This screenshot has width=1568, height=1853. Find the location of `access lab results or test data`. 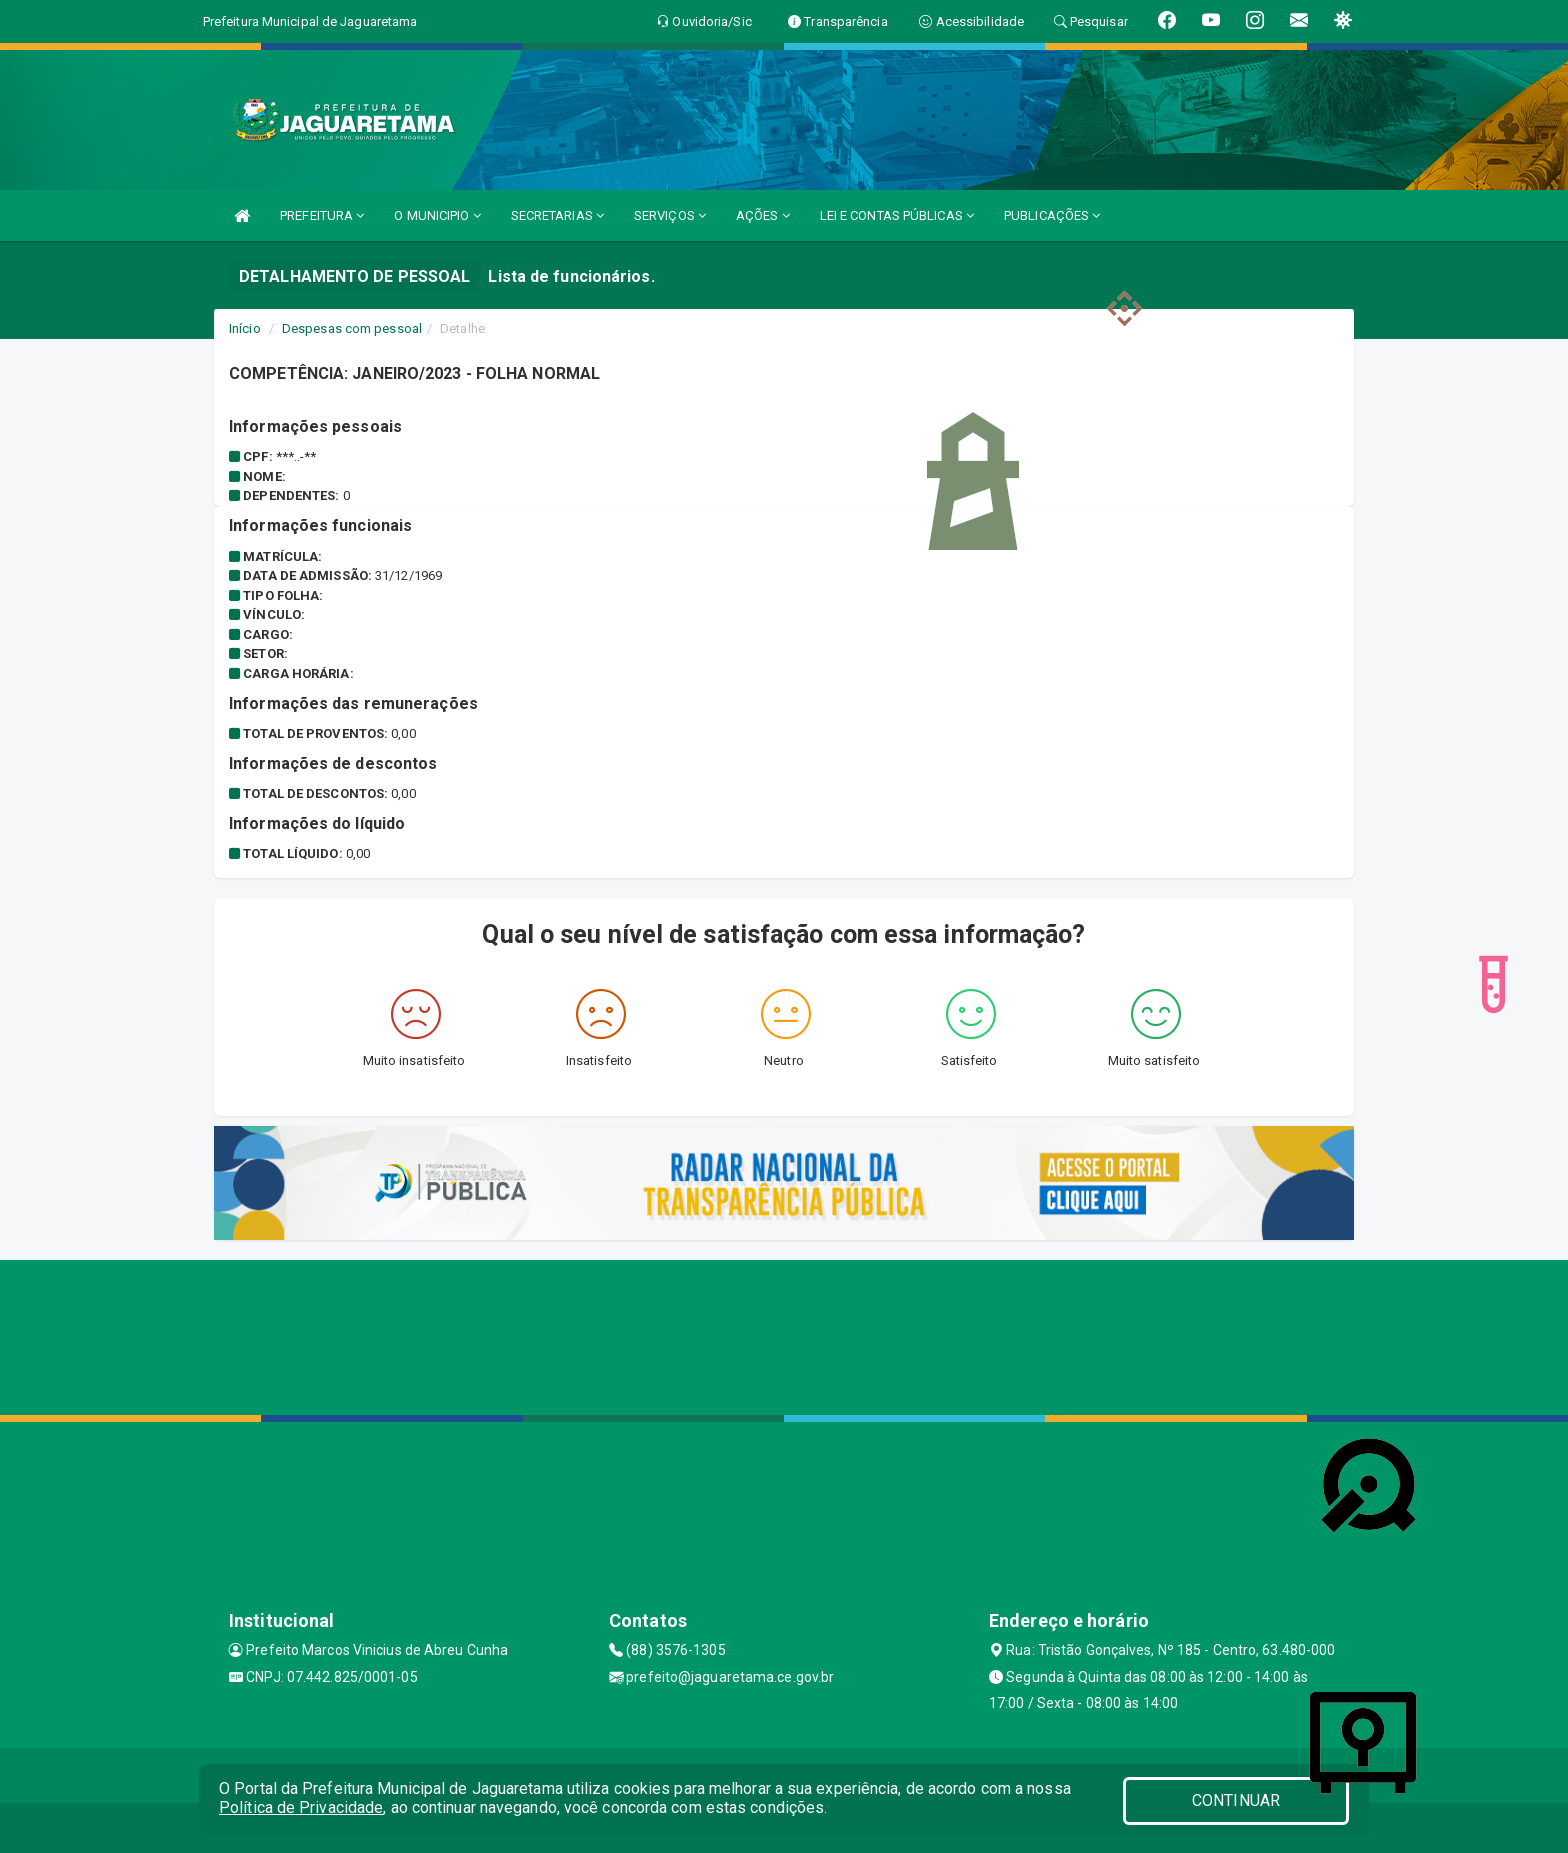

access lab results or test data is located at coordinates (1493, 984).